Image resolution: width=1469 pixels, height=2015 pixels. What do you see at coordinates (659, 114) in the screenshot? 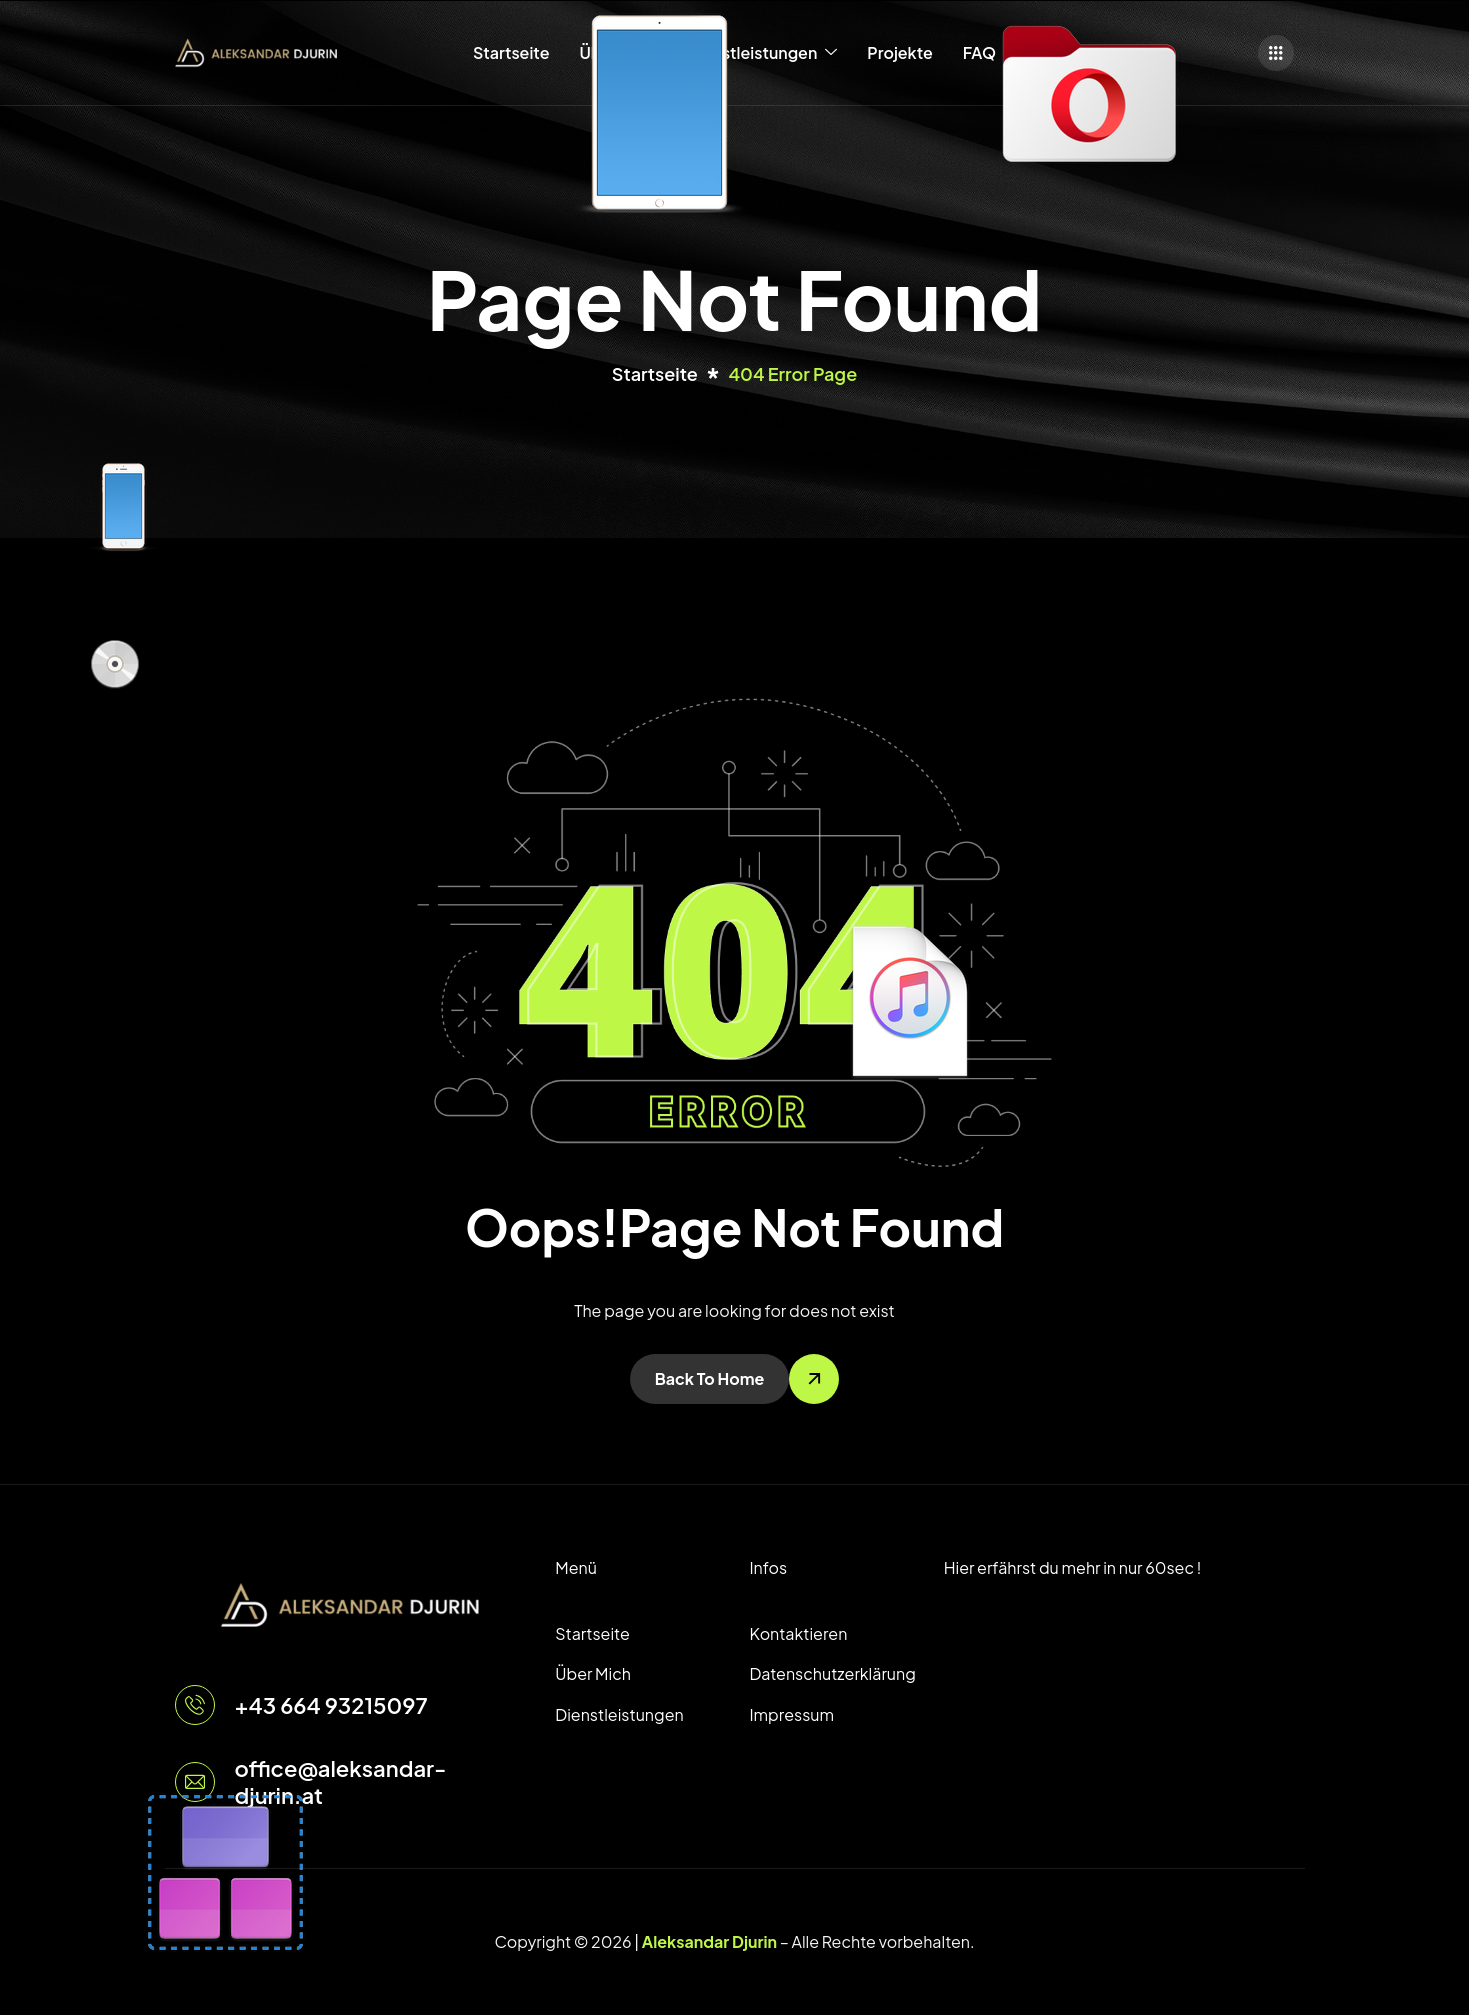
I see `indicates a connected iPad Air device` at bounding box center [659, 114].